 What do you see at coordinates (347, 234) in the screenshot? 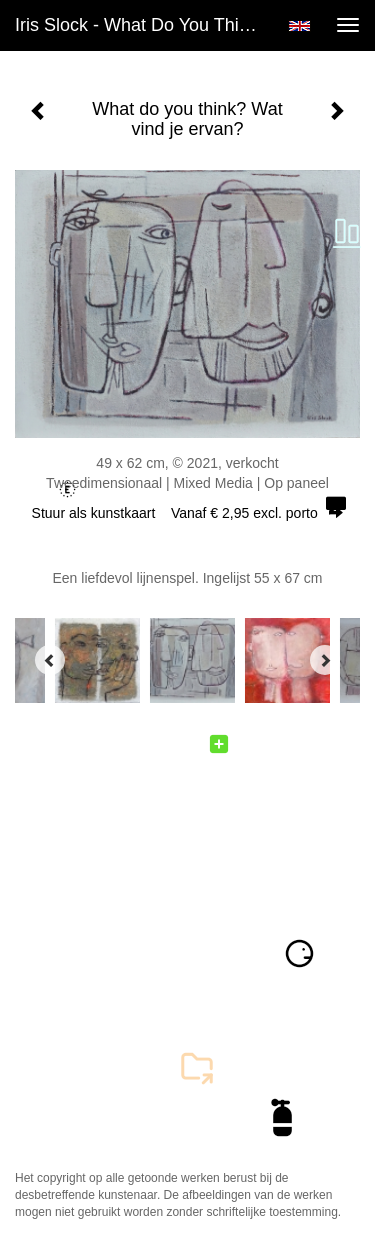
I see `align selected objects to the bottom edge` at bounding box center [347, 234].